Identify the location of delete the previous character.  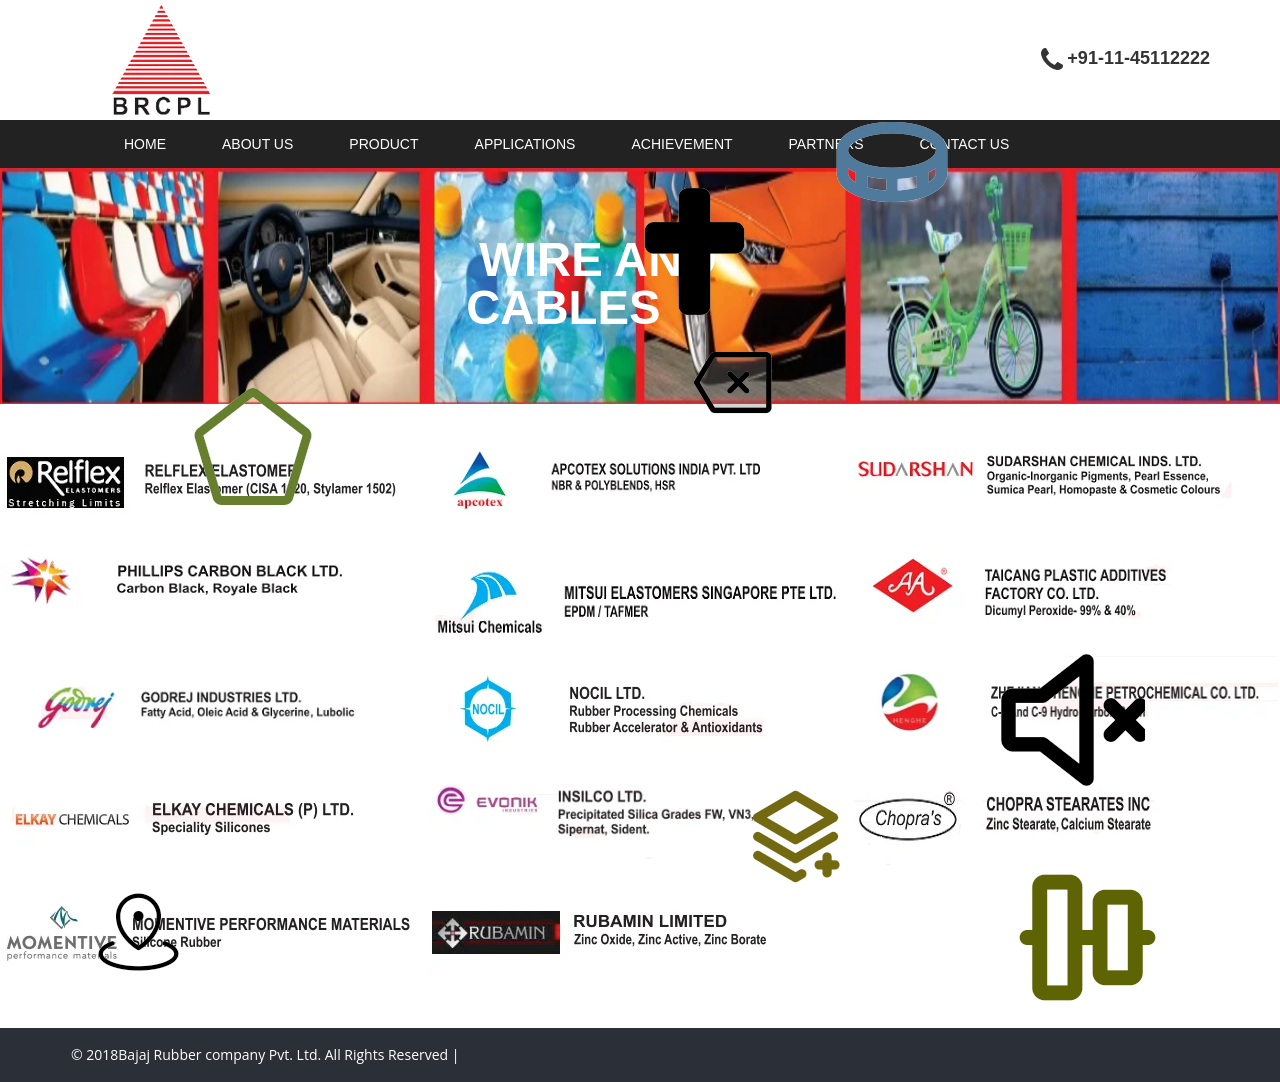
(735, 382).